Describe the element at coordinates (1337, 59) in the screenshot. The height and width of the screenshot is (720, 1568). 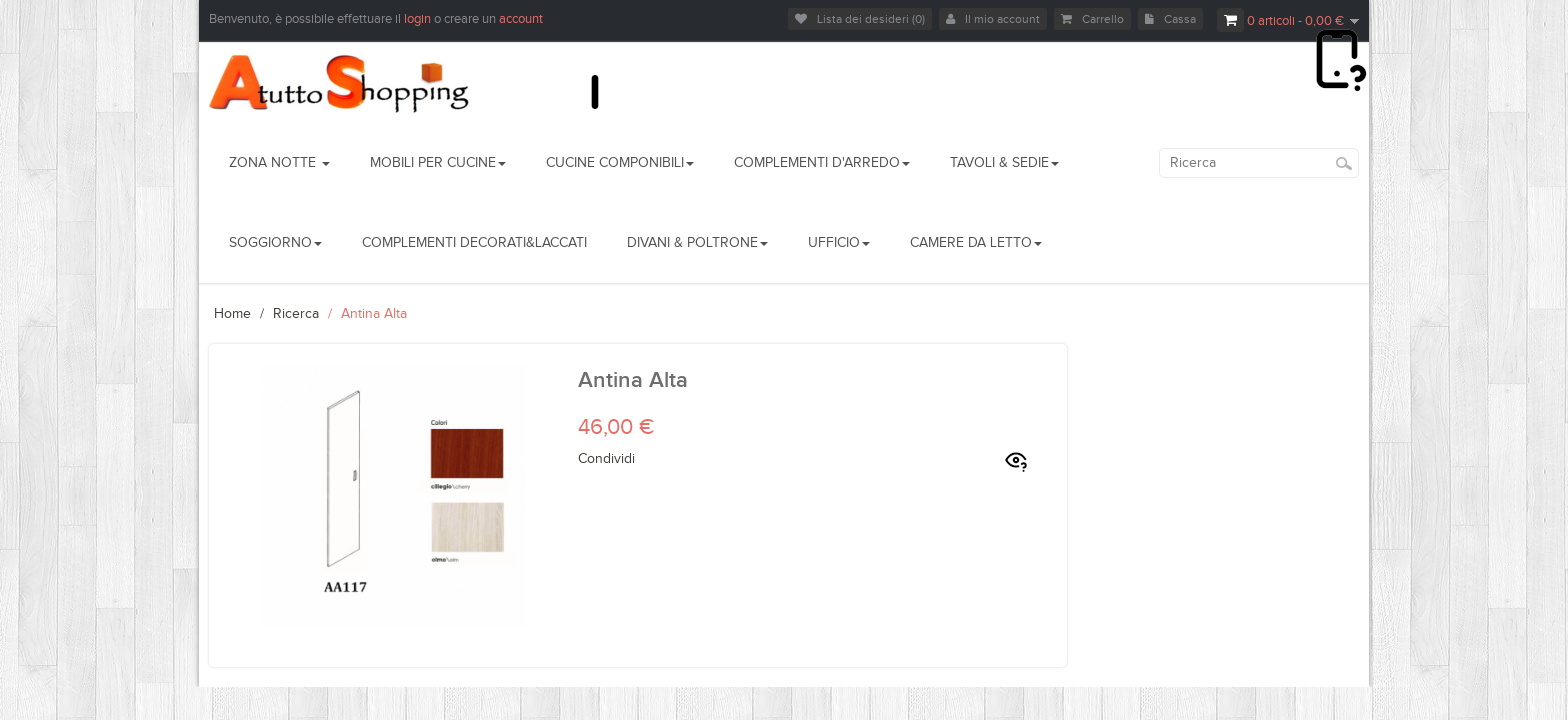
I see `get help with mobile device settings` at that location.